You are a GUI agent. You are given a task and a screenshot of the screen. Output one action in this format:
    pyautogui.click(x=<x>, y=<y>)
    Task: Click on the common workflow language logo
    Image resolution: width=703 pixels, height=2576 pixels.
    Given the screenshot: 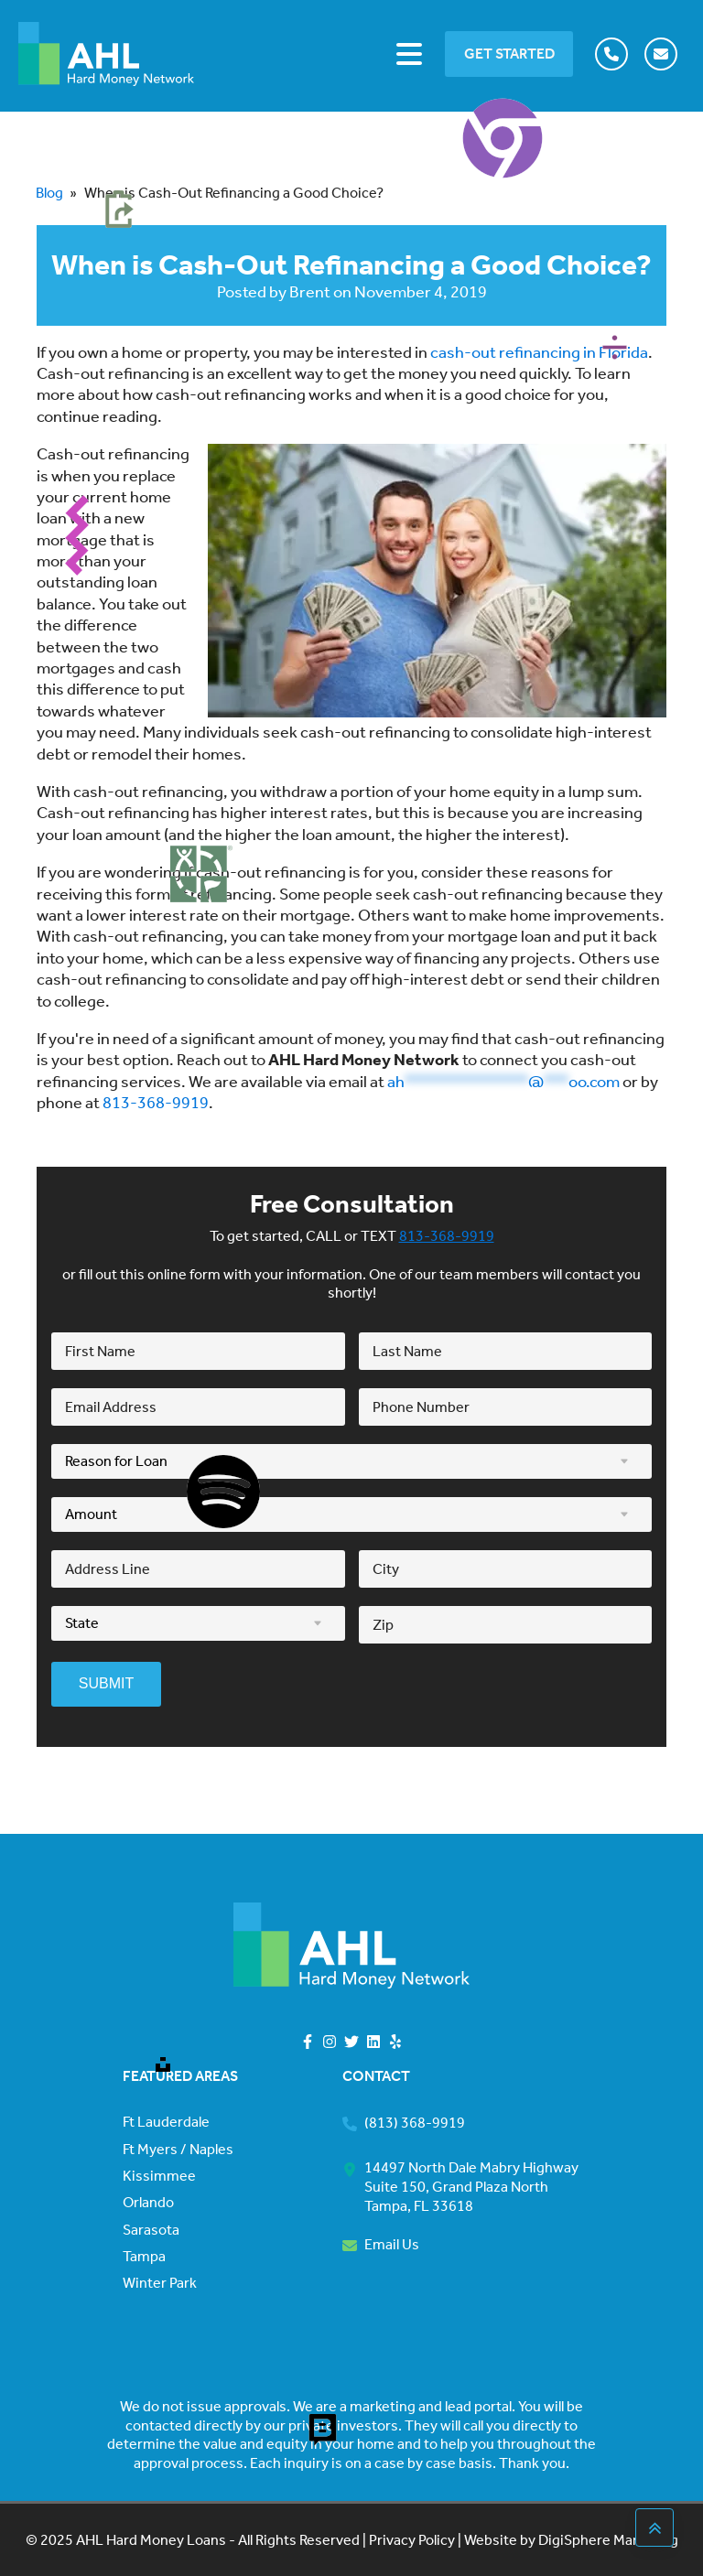 What is the action you would take?
    pyautogui.click(x=77, y=535)
    